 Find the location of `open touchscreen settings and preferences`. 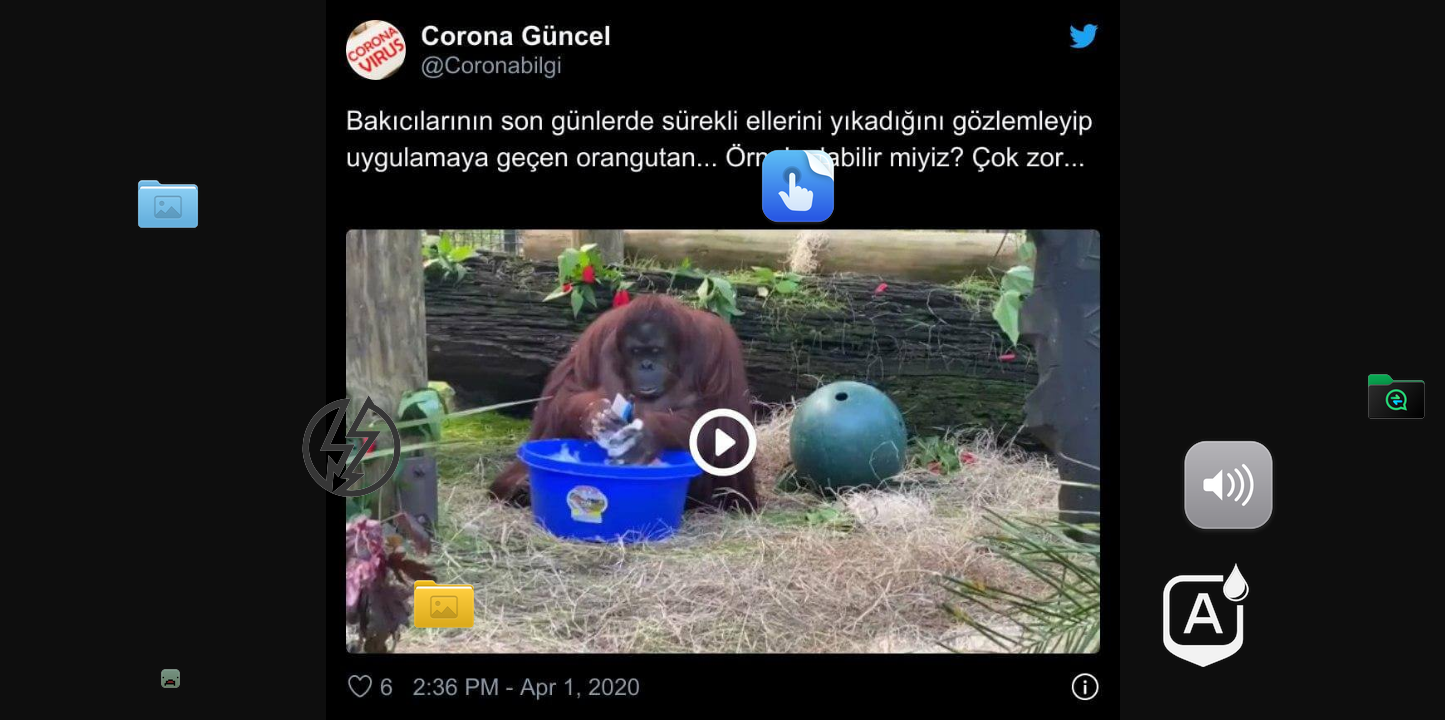

open touchscreen settings and preferences is located at coordinates (798, 186).